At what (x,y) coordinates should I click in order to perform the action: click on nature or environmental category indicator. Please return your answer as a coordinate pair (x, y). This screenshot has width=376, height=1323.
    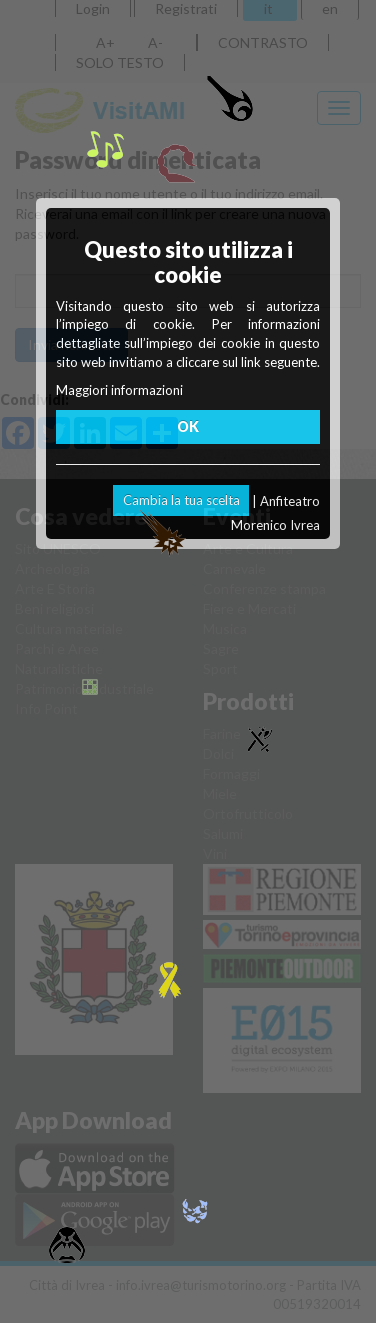
    Looking at the image, I should click on (195, 1211).